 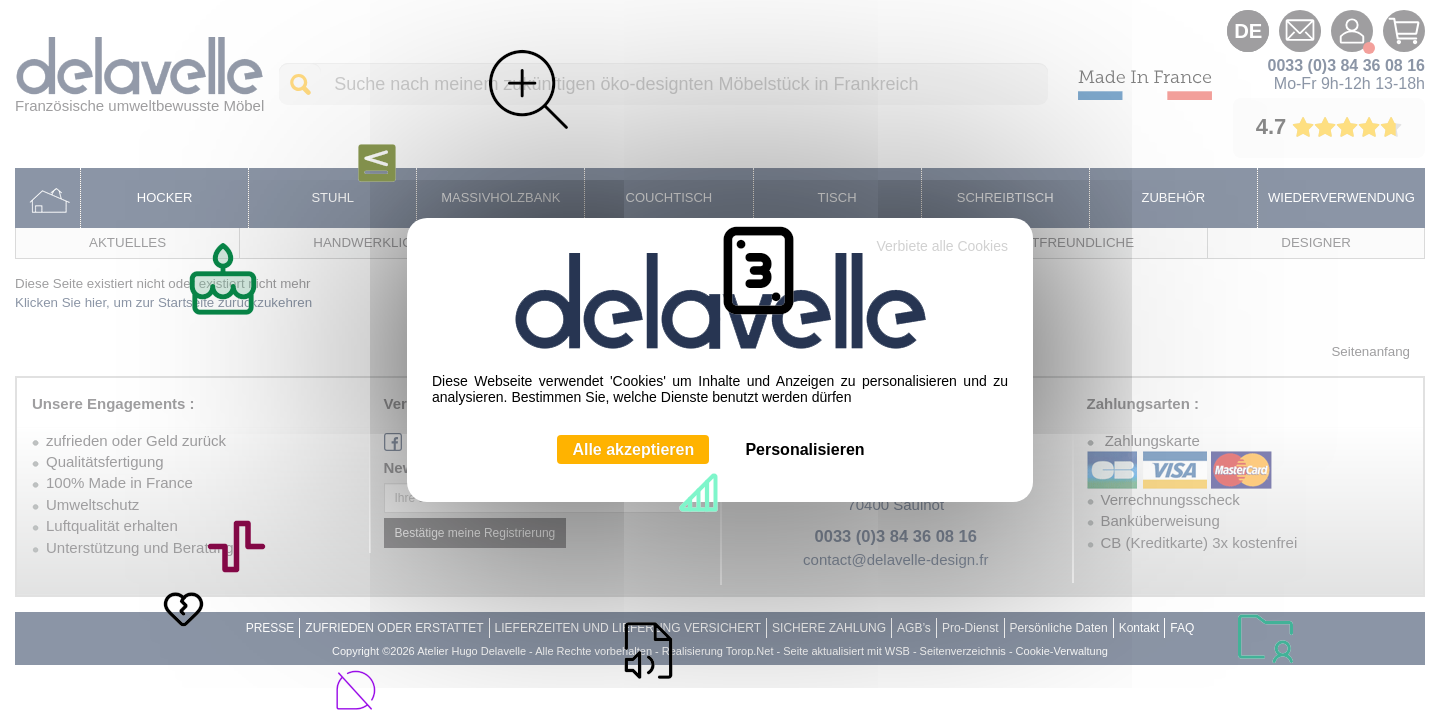 I want to click on select the 3 playing card, so click(x=758, y=270).